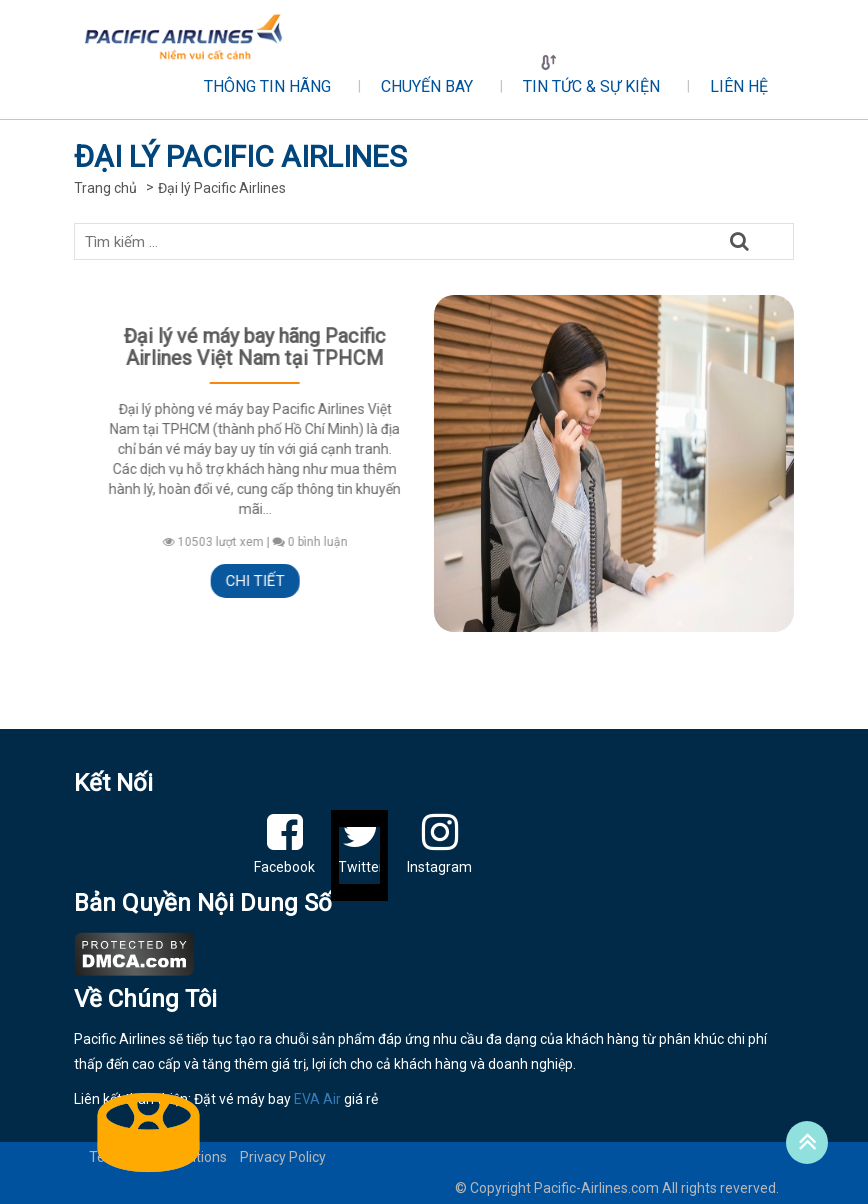 The height and width of the screenshot is (1204, 868). Describe the element at coordinates (148, 1132) in the screenshot. I see `access steel drum or percussion sounds` at that location.